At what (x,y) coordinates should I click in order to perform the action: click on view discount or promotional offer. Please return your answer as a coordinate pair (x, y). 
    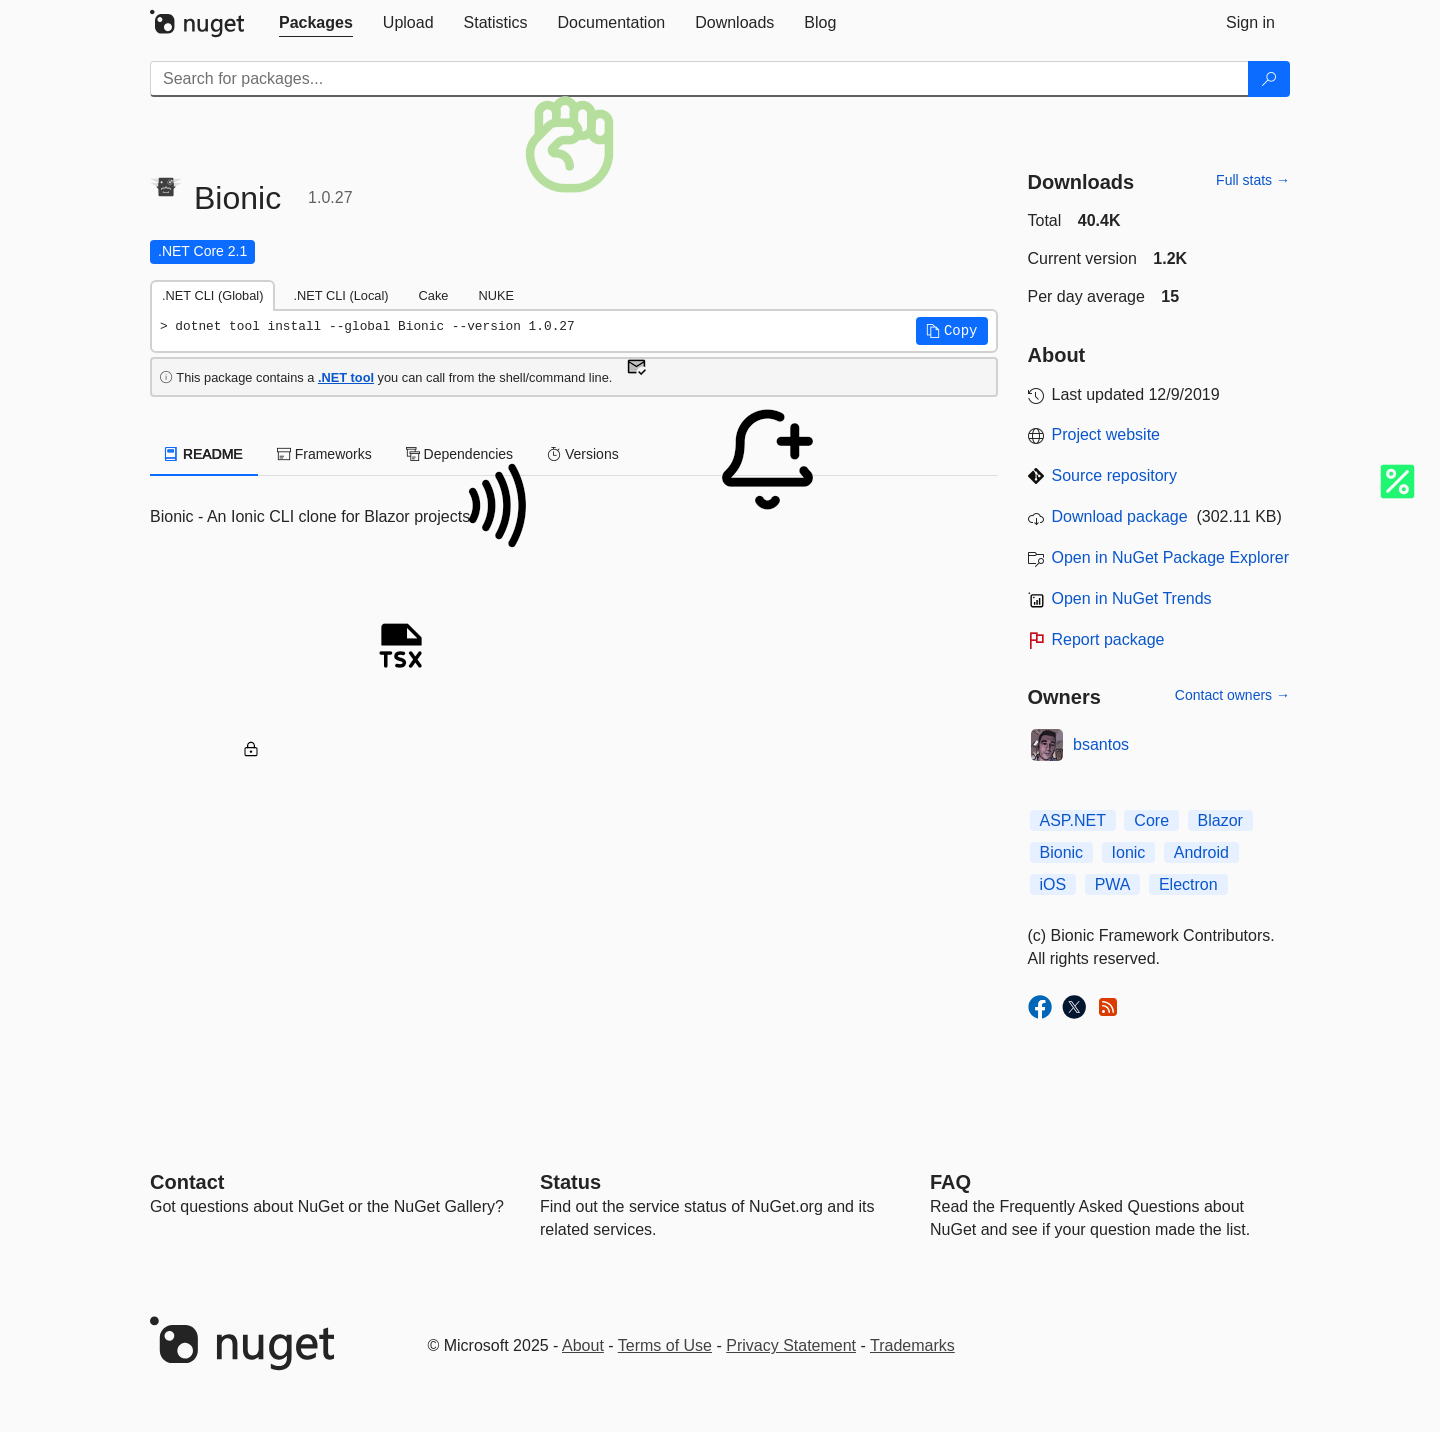
    Looking at the image, I should click on (1397, 481).